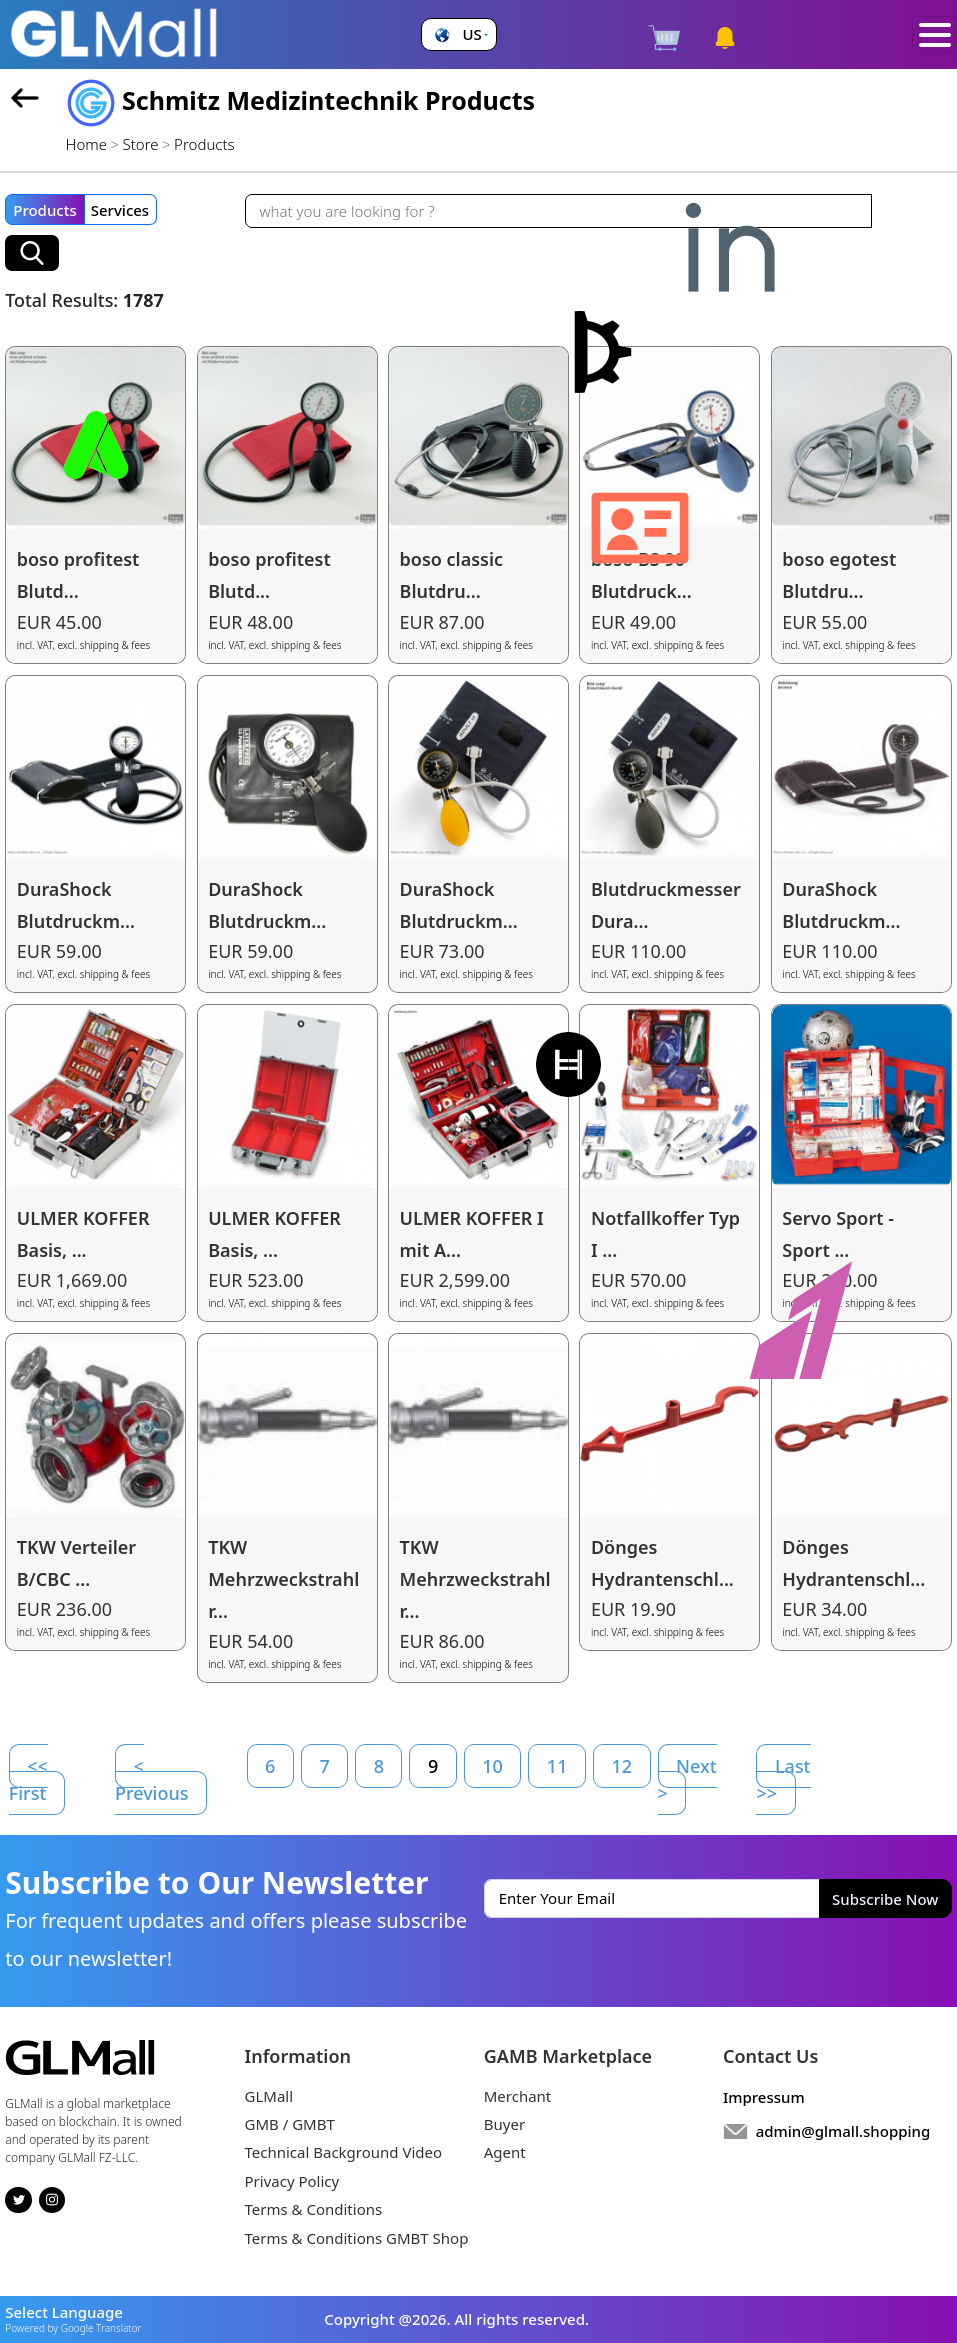  Describe the element at coordinates (729, 246) in the screenshot. I see `connect with LinkedIn` at that location.